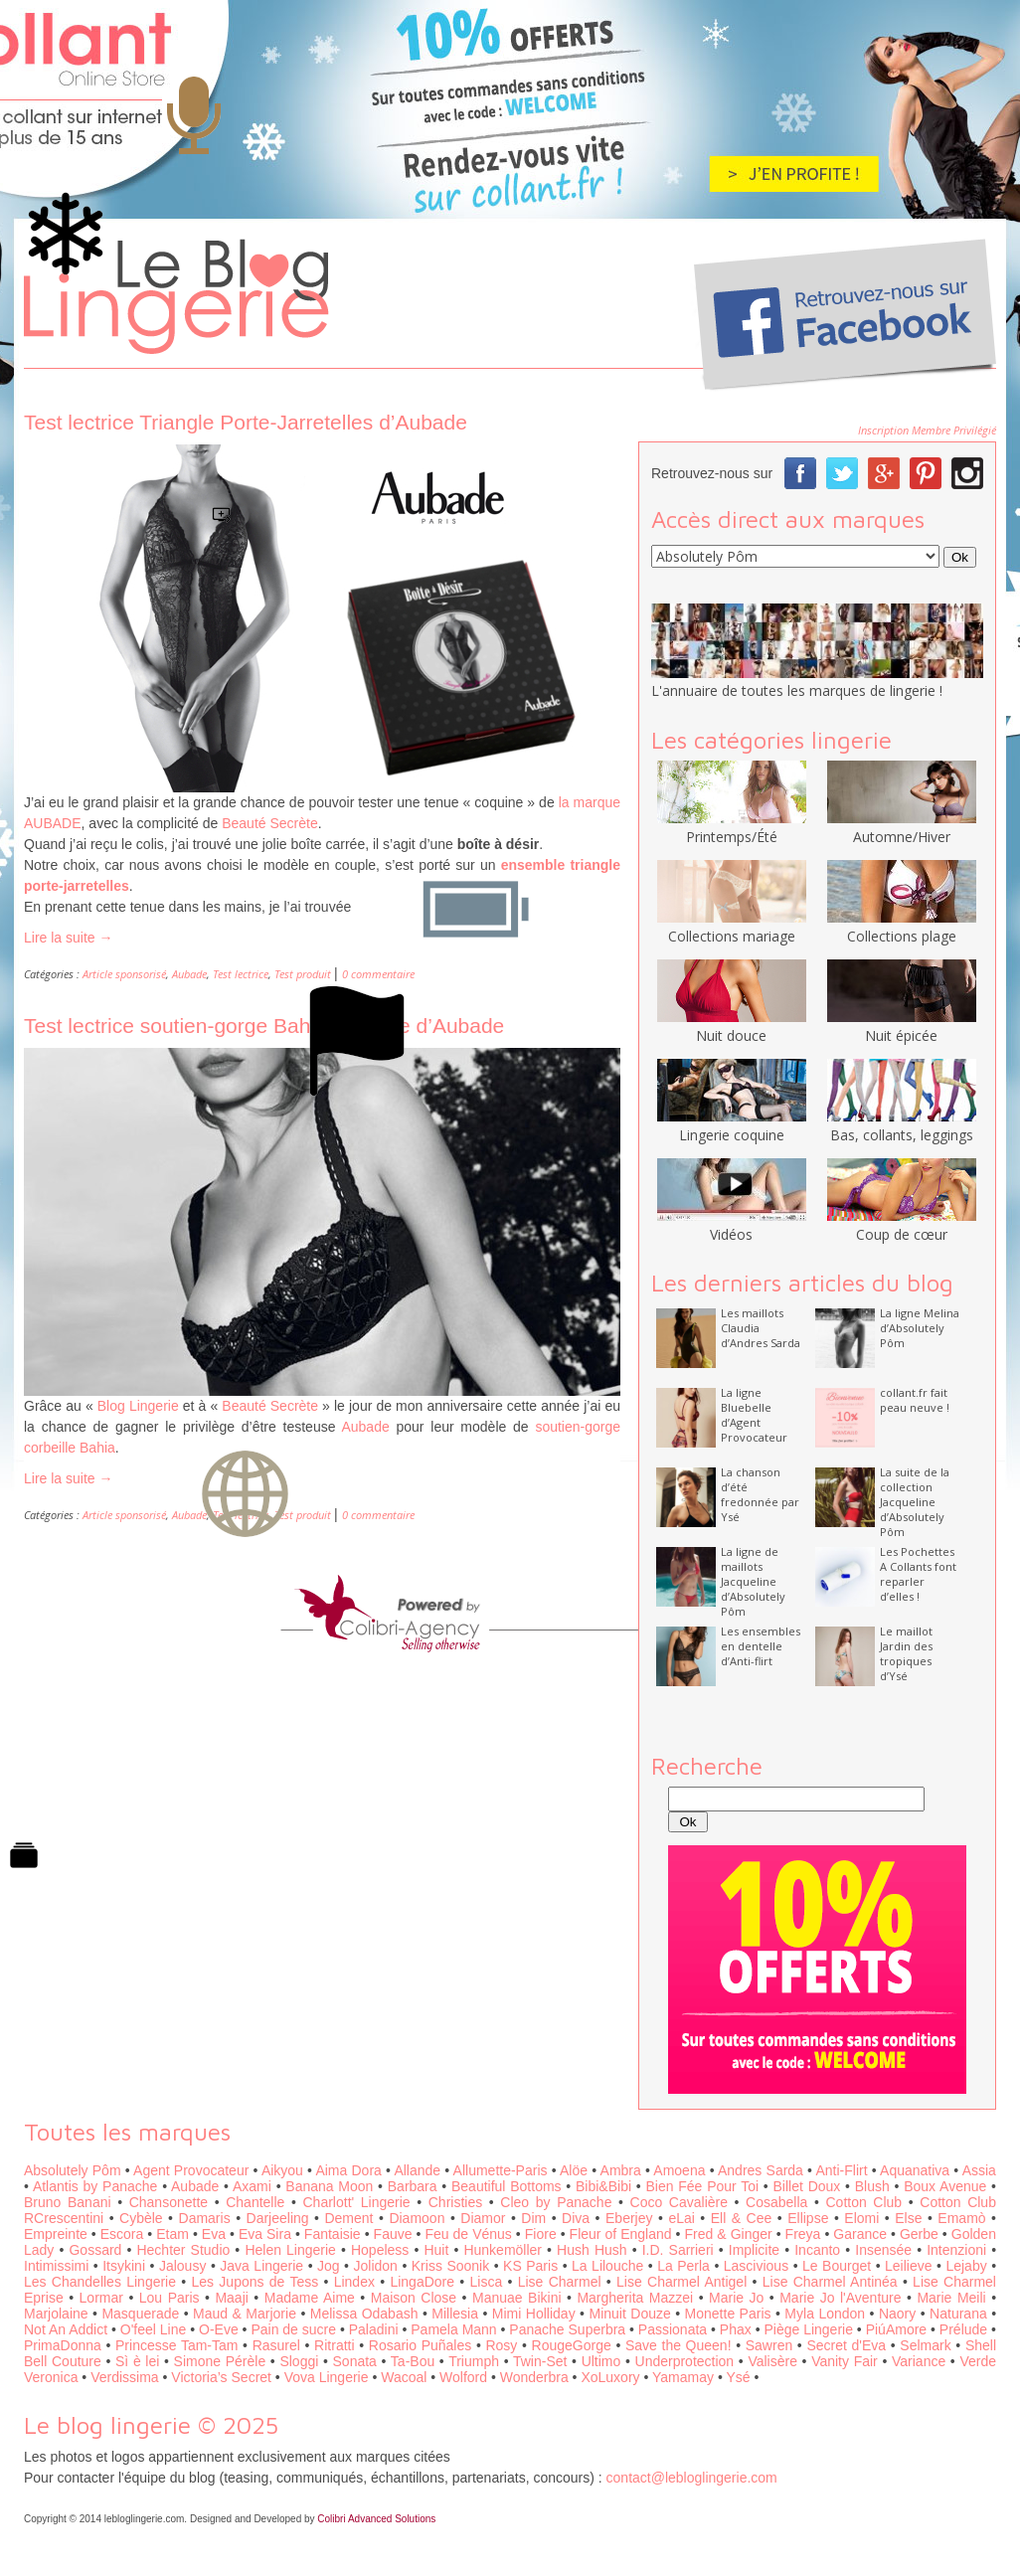 The width and height of the screenshot is (1020, 2576). What do you see at coordinates (24, 1855) in the screenshot?
I see `view photo albums` at bounding box center [24, 1855].